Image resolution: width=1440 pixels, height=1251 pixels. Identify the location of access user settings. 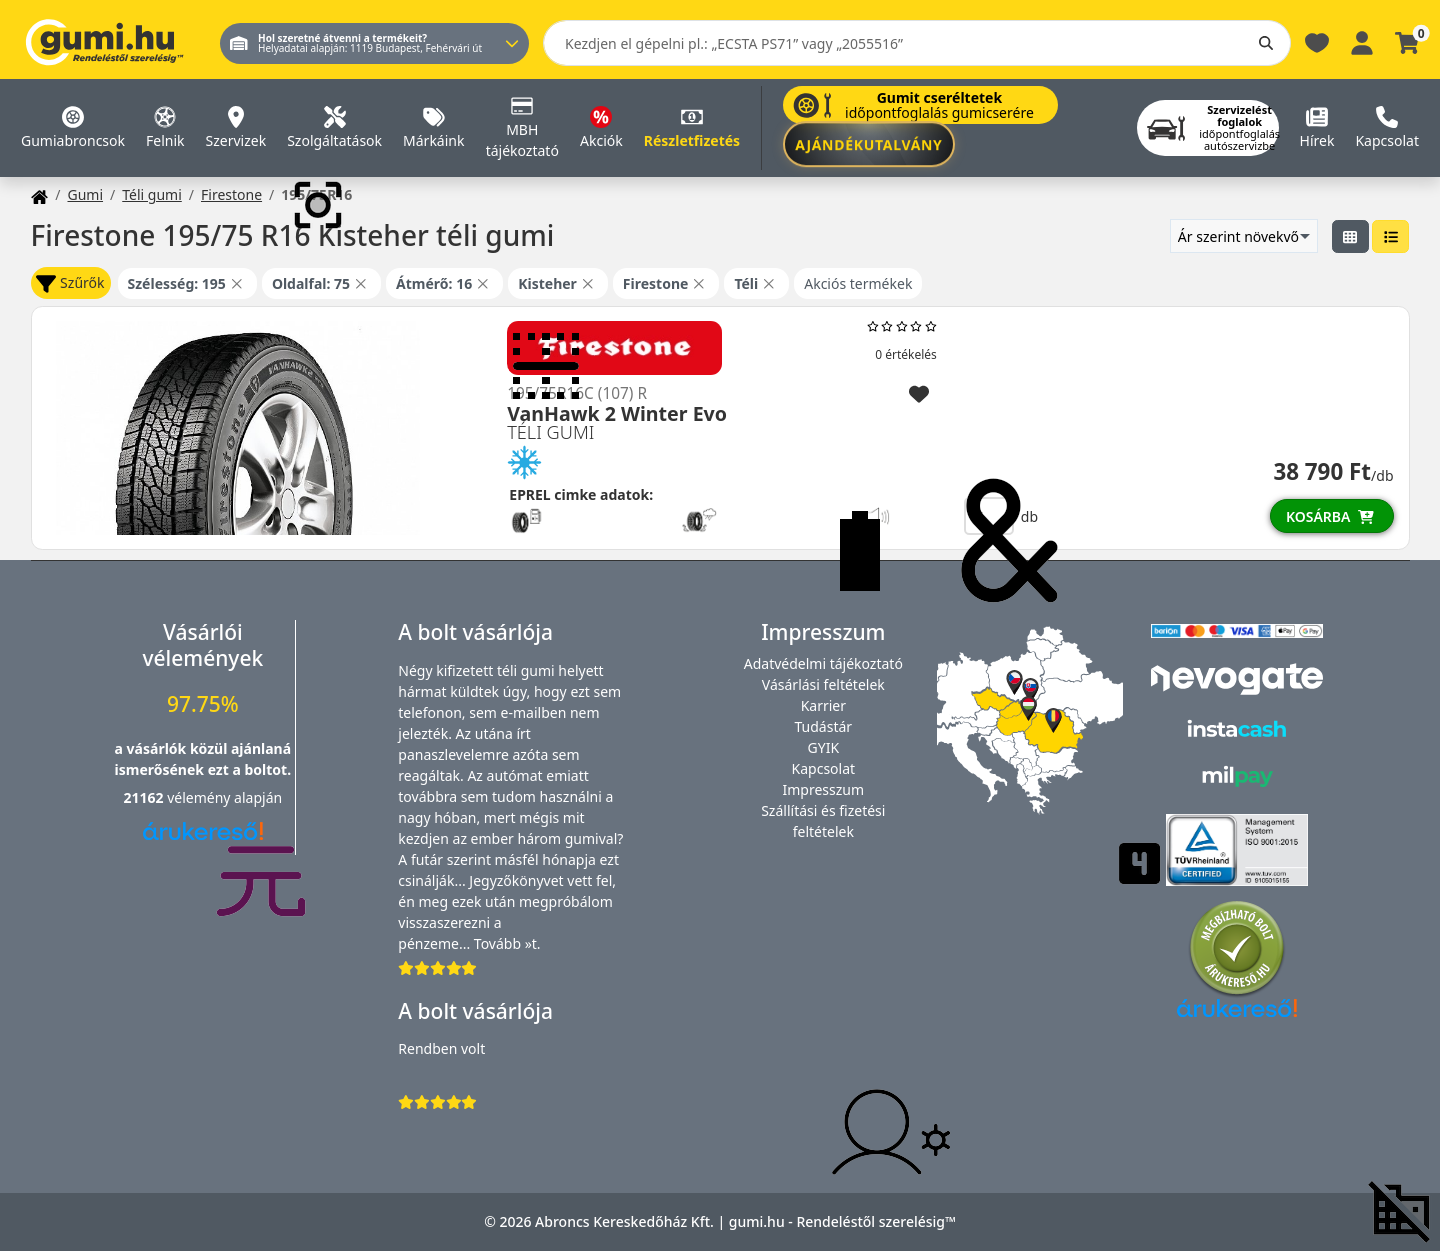
(887, 1136).